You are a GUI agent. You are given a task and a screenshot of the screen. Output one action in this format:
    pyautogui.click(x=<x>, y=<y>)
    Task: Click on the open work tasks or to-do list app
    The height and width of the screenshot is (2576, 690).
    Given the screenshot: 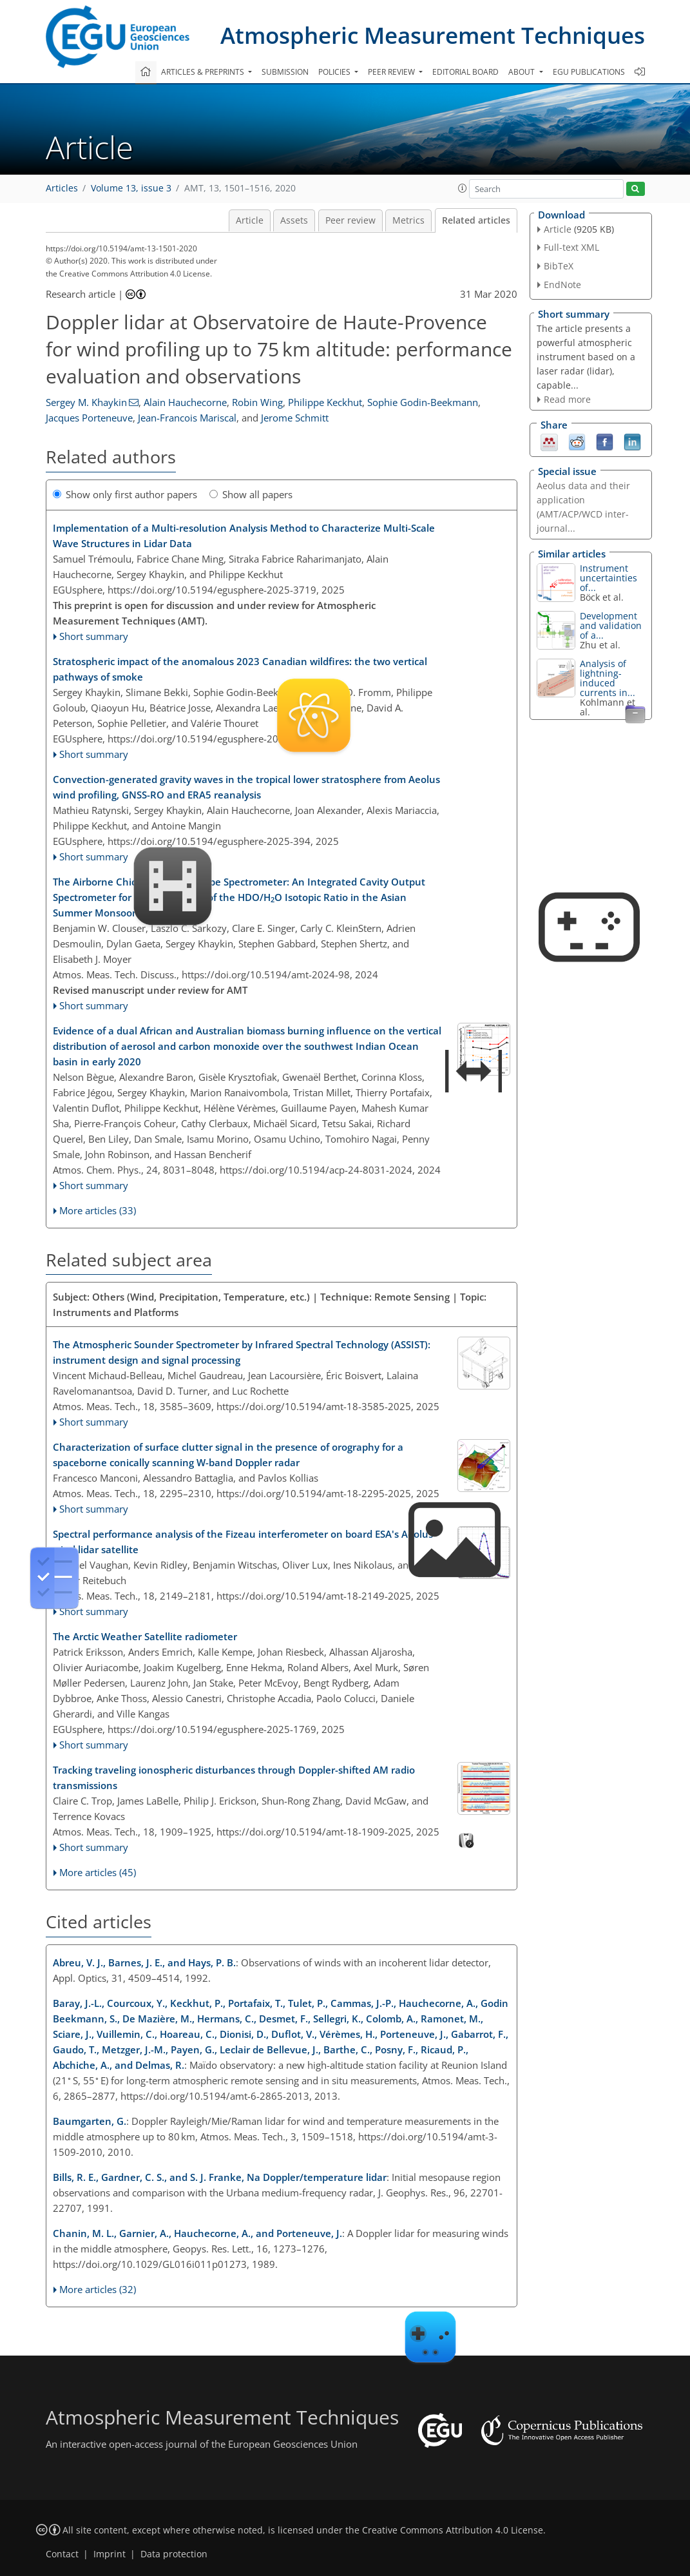 What is the action you would take?
    pyautogui.click(x=54, y=1578)
    